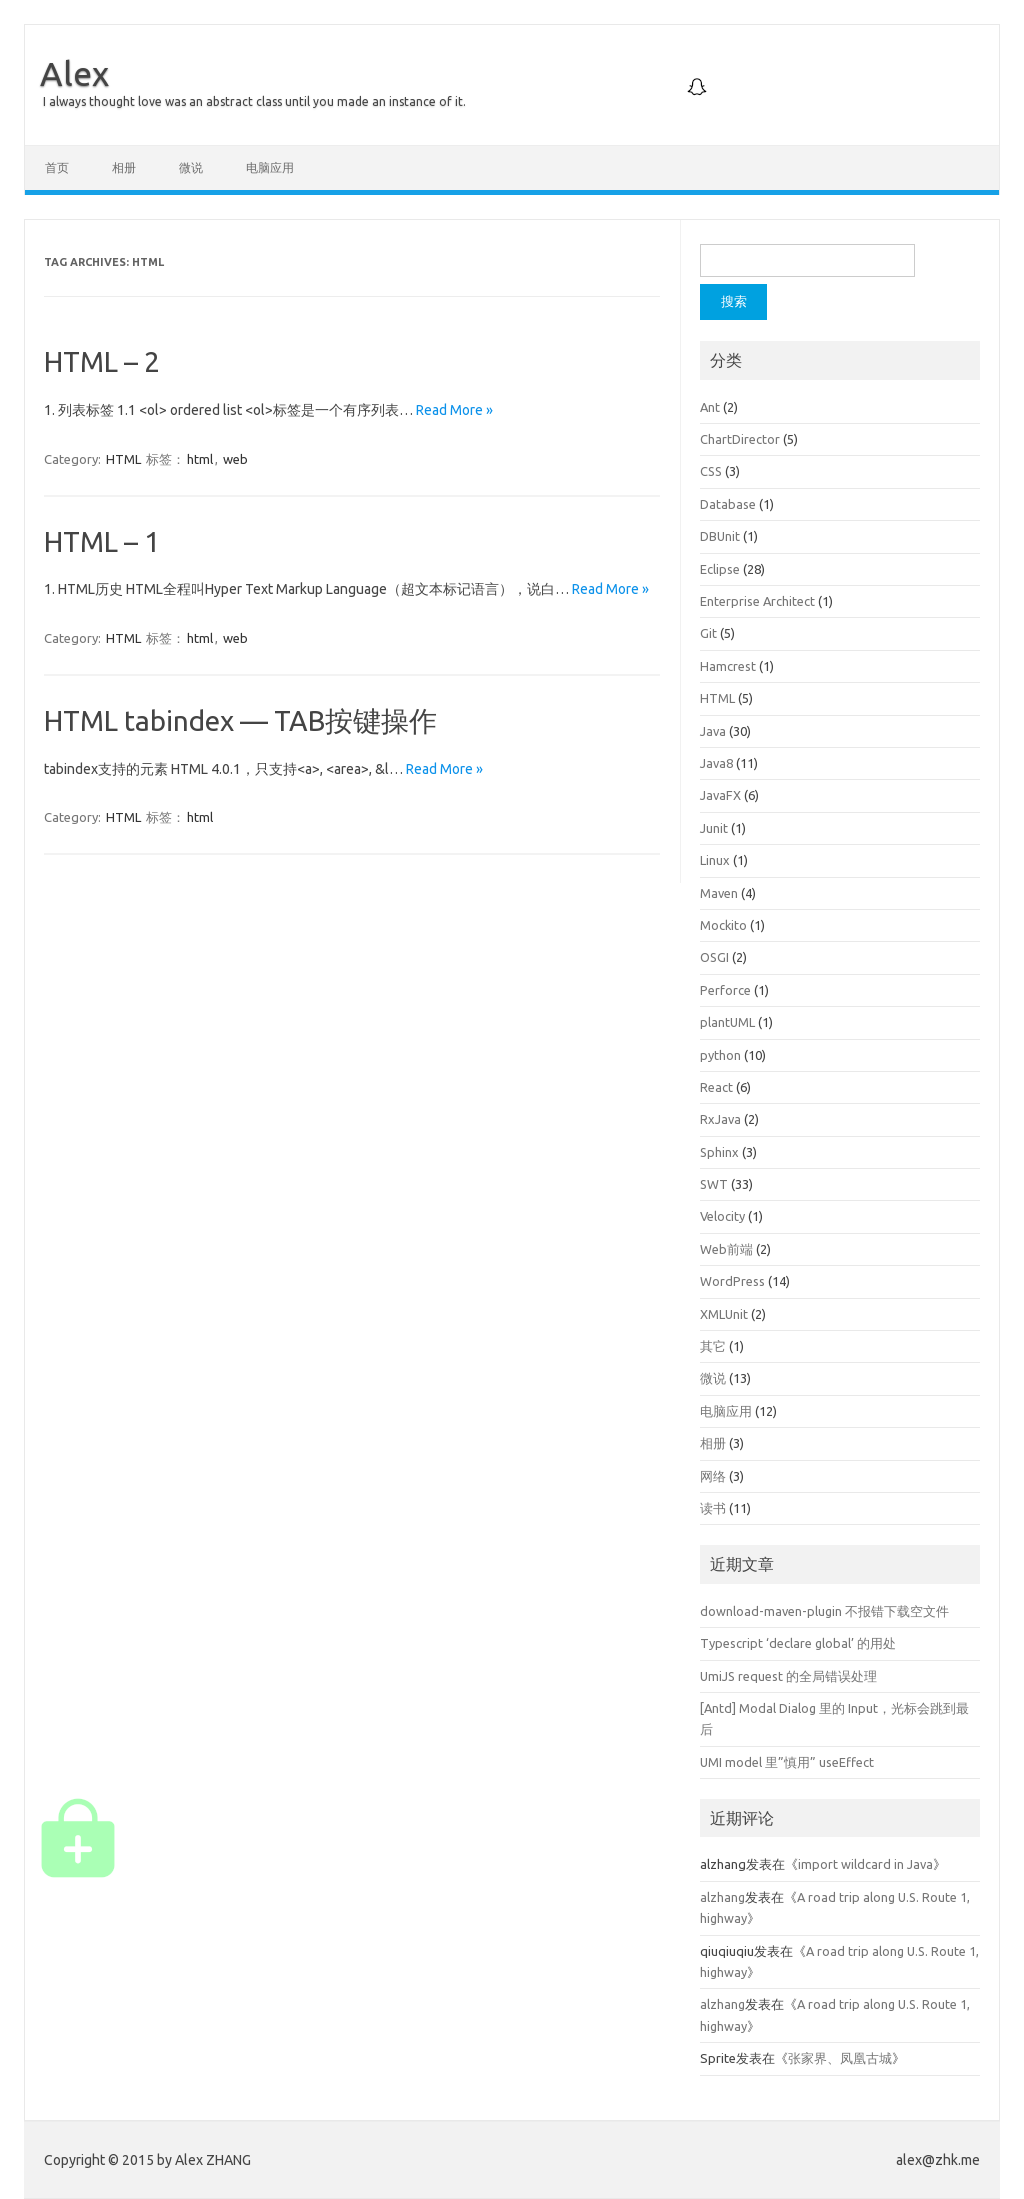 The height and width of the screenshot is (2199, 1024). What do you see at coordinates (78, 1838) in the screenshot?
I see `add item to shopping bag` at bounding box center [78, 1838].